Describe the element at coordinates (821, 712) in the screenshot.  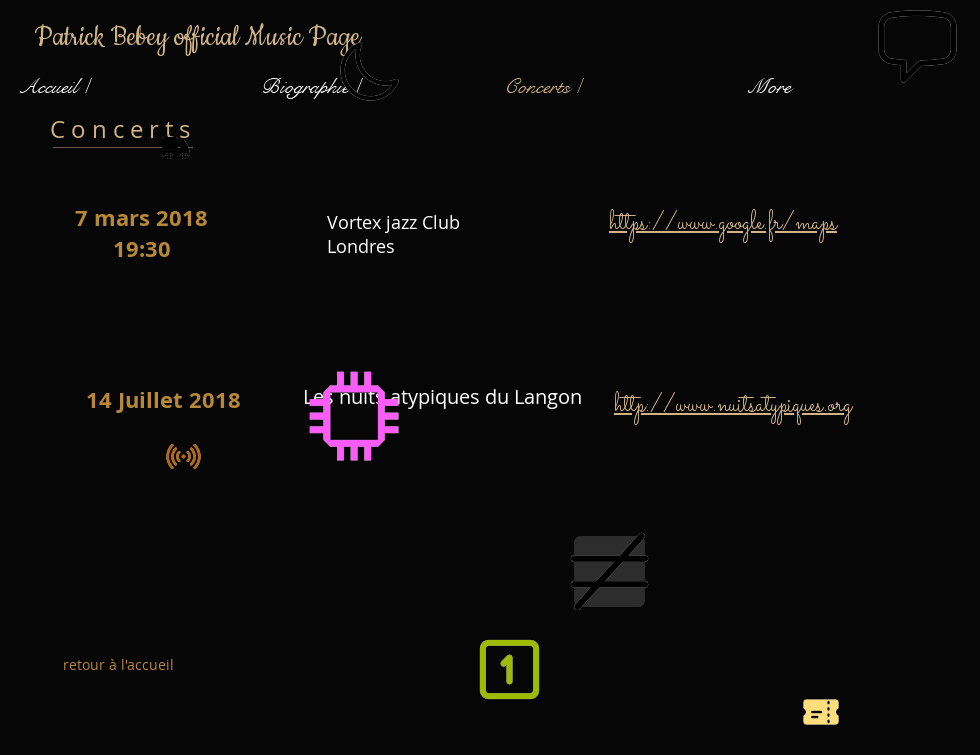
I see `view your tickets or passes` at that location.